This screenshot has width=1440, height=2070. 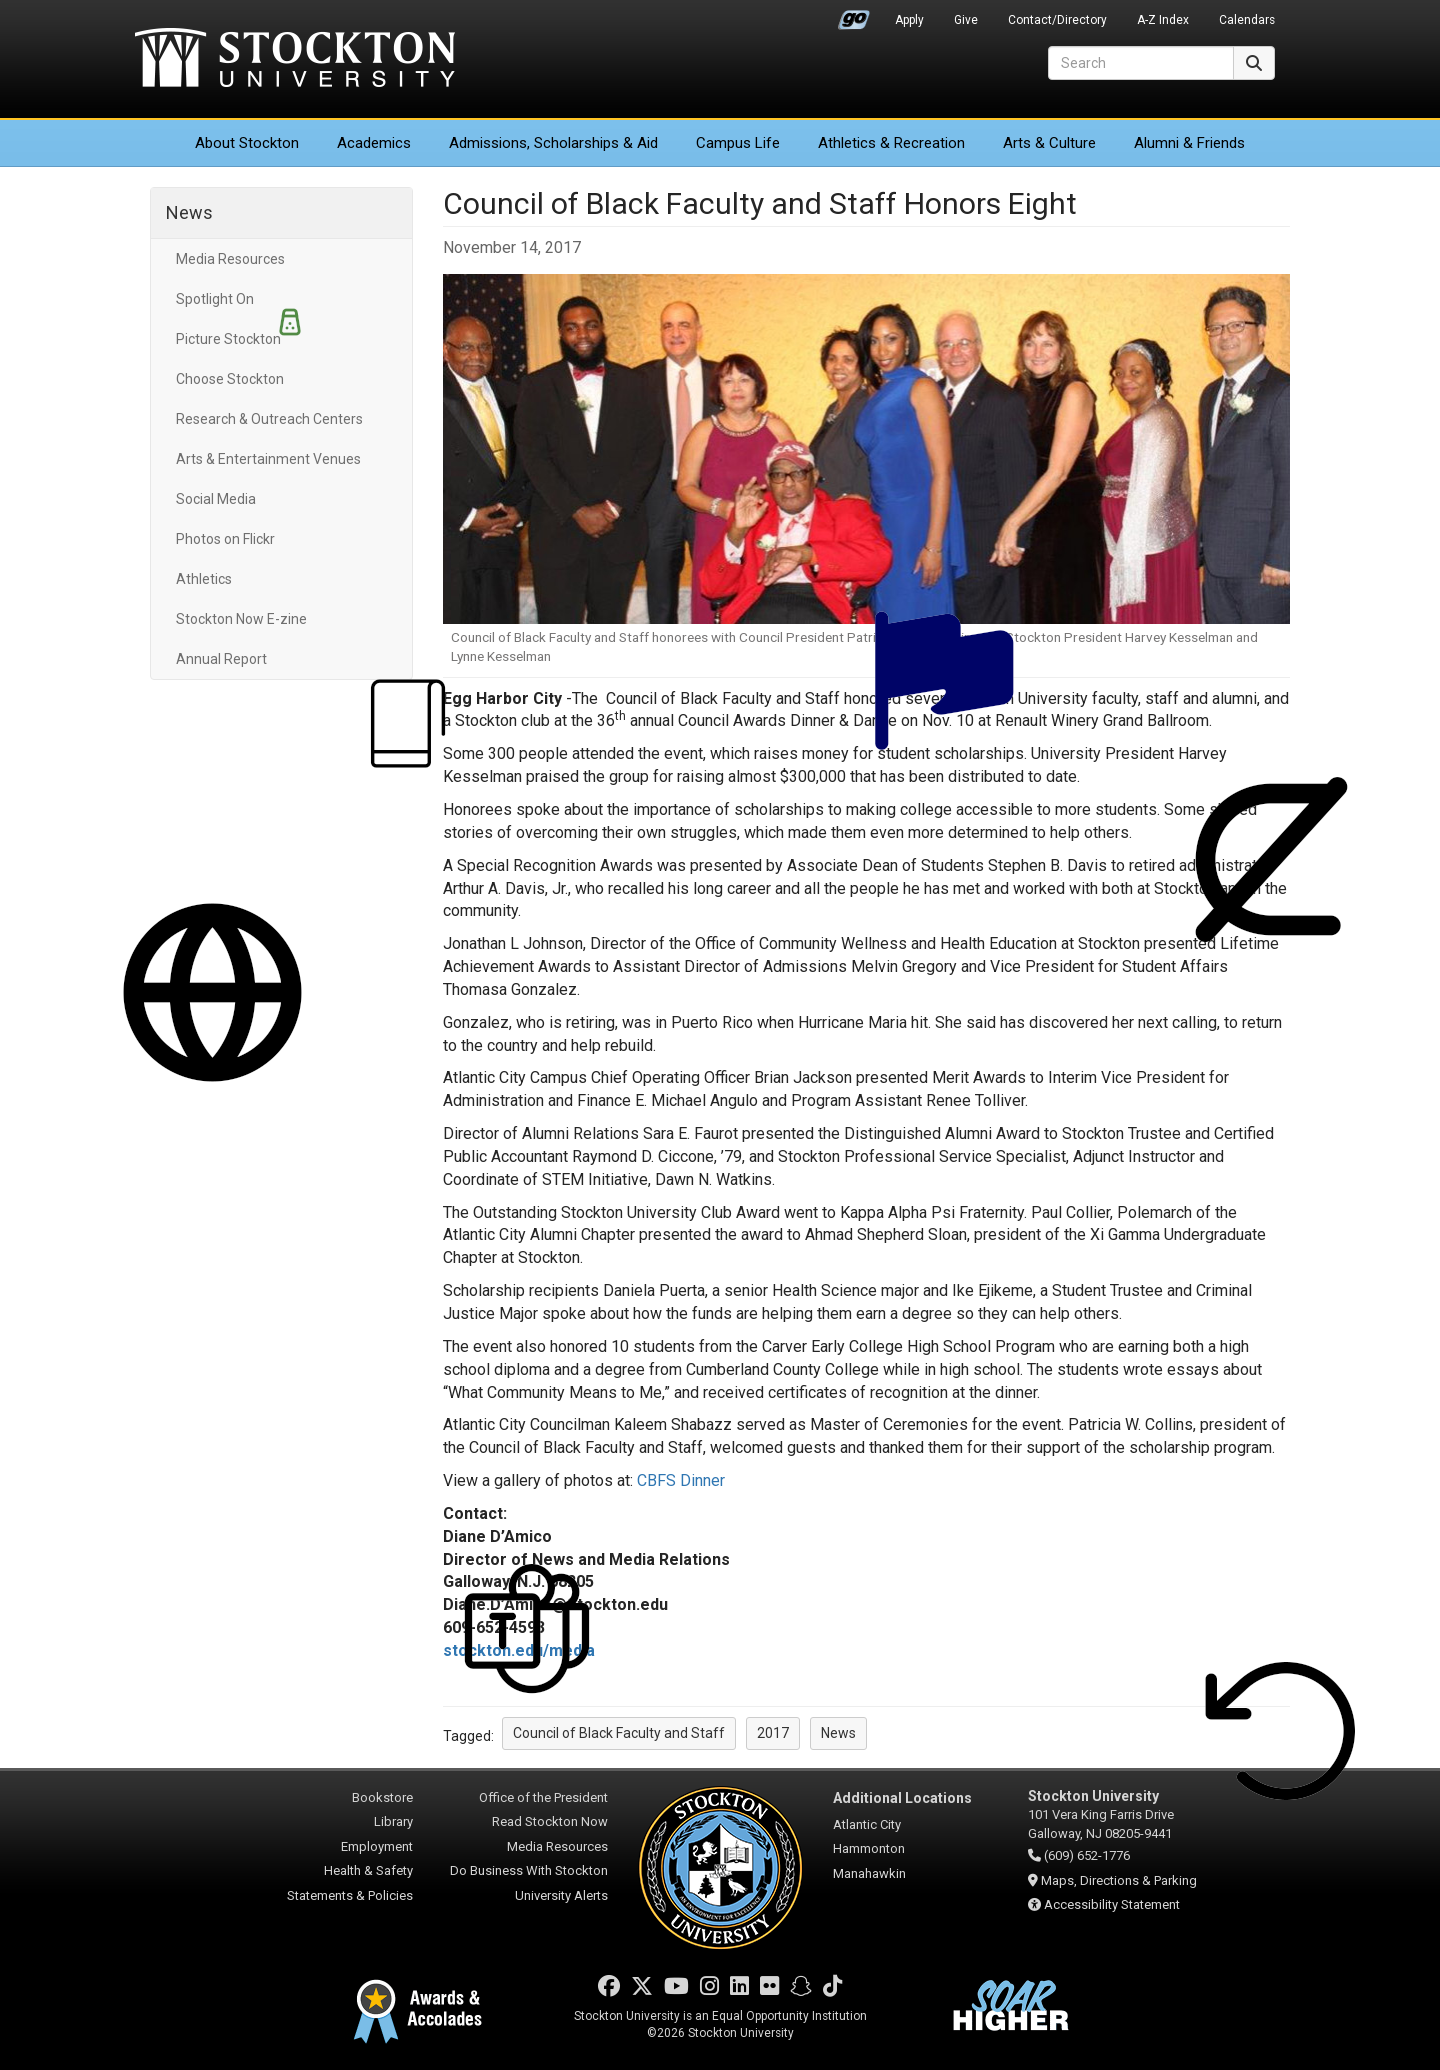 What do you see at coordinates (404, 723) in the screenshot?
I see `towel or linen available at this location` at bounding box center [404, 723].